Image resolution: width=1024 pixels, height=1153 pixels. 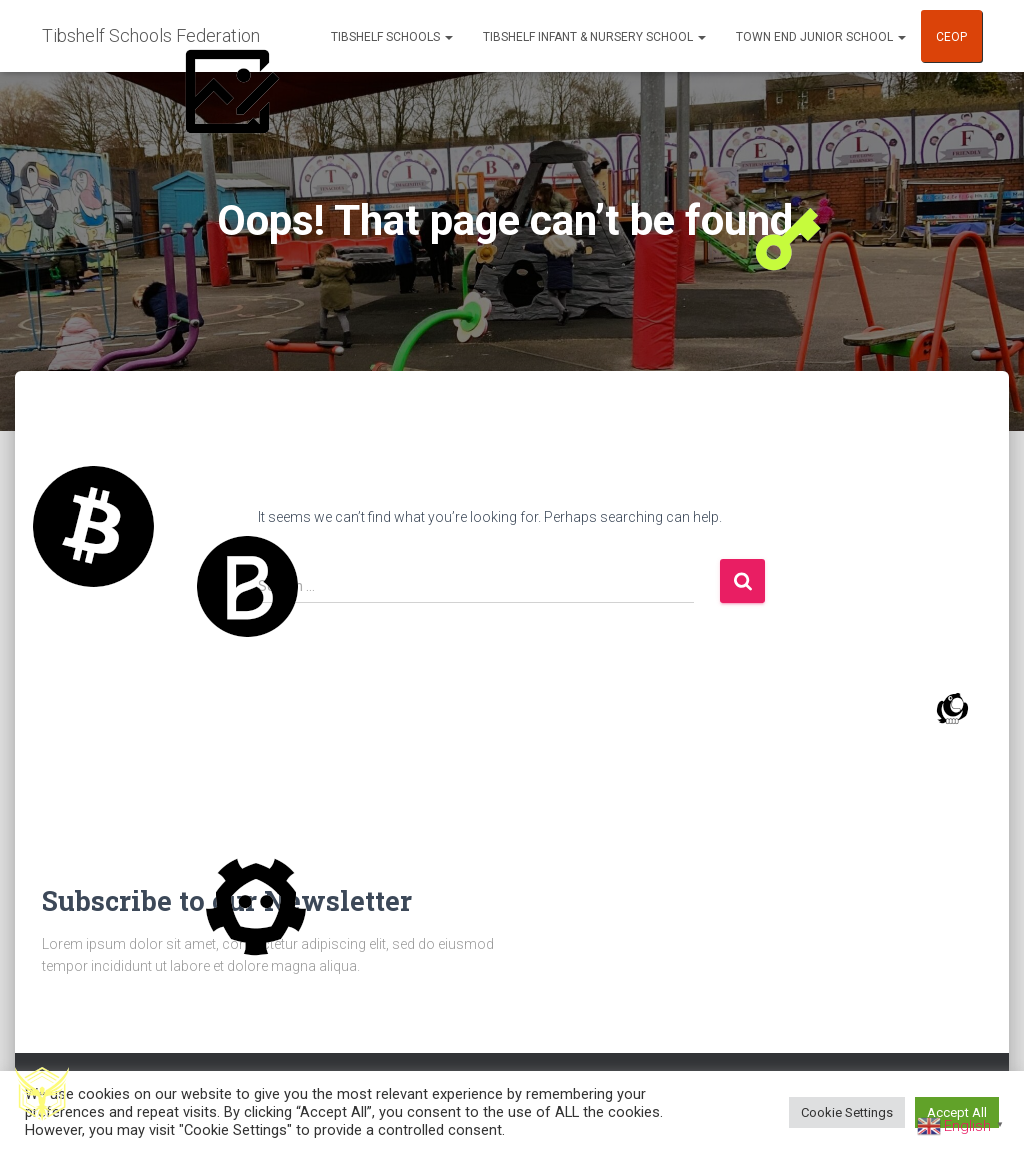 I want to click on themeisle brand logo, so click(x=952, y=708).